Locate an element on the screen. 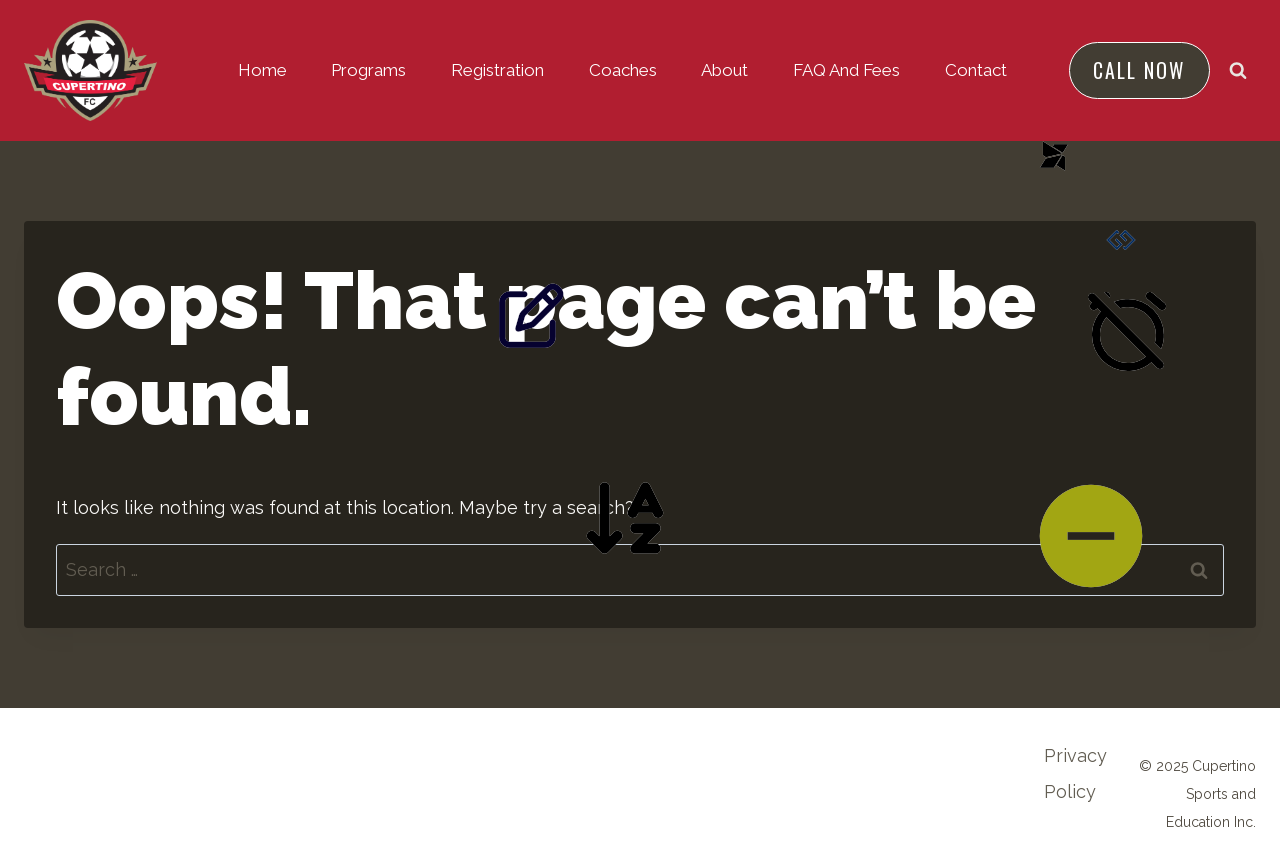  sort items alphabetically from A to Z is located at coordinates (625, 518).